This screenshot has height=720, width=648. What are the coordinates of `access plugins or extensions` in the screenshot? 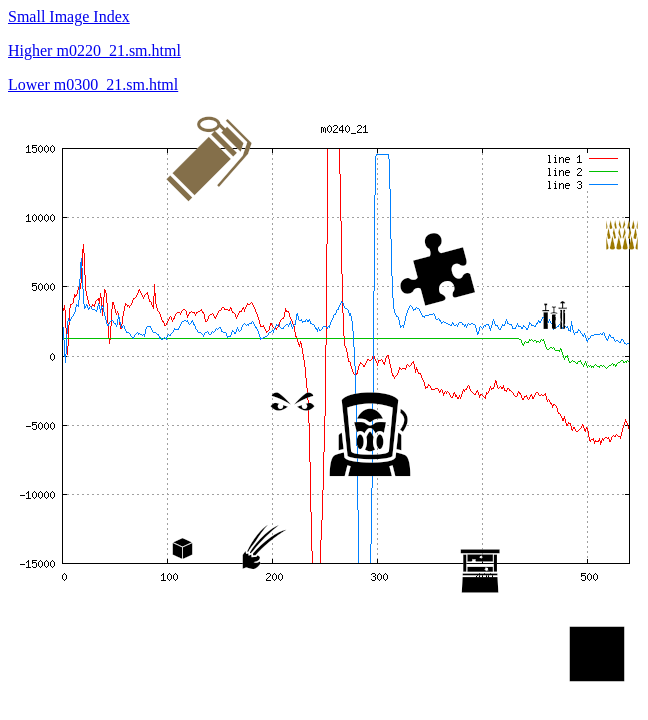 It's located at (437, 269).